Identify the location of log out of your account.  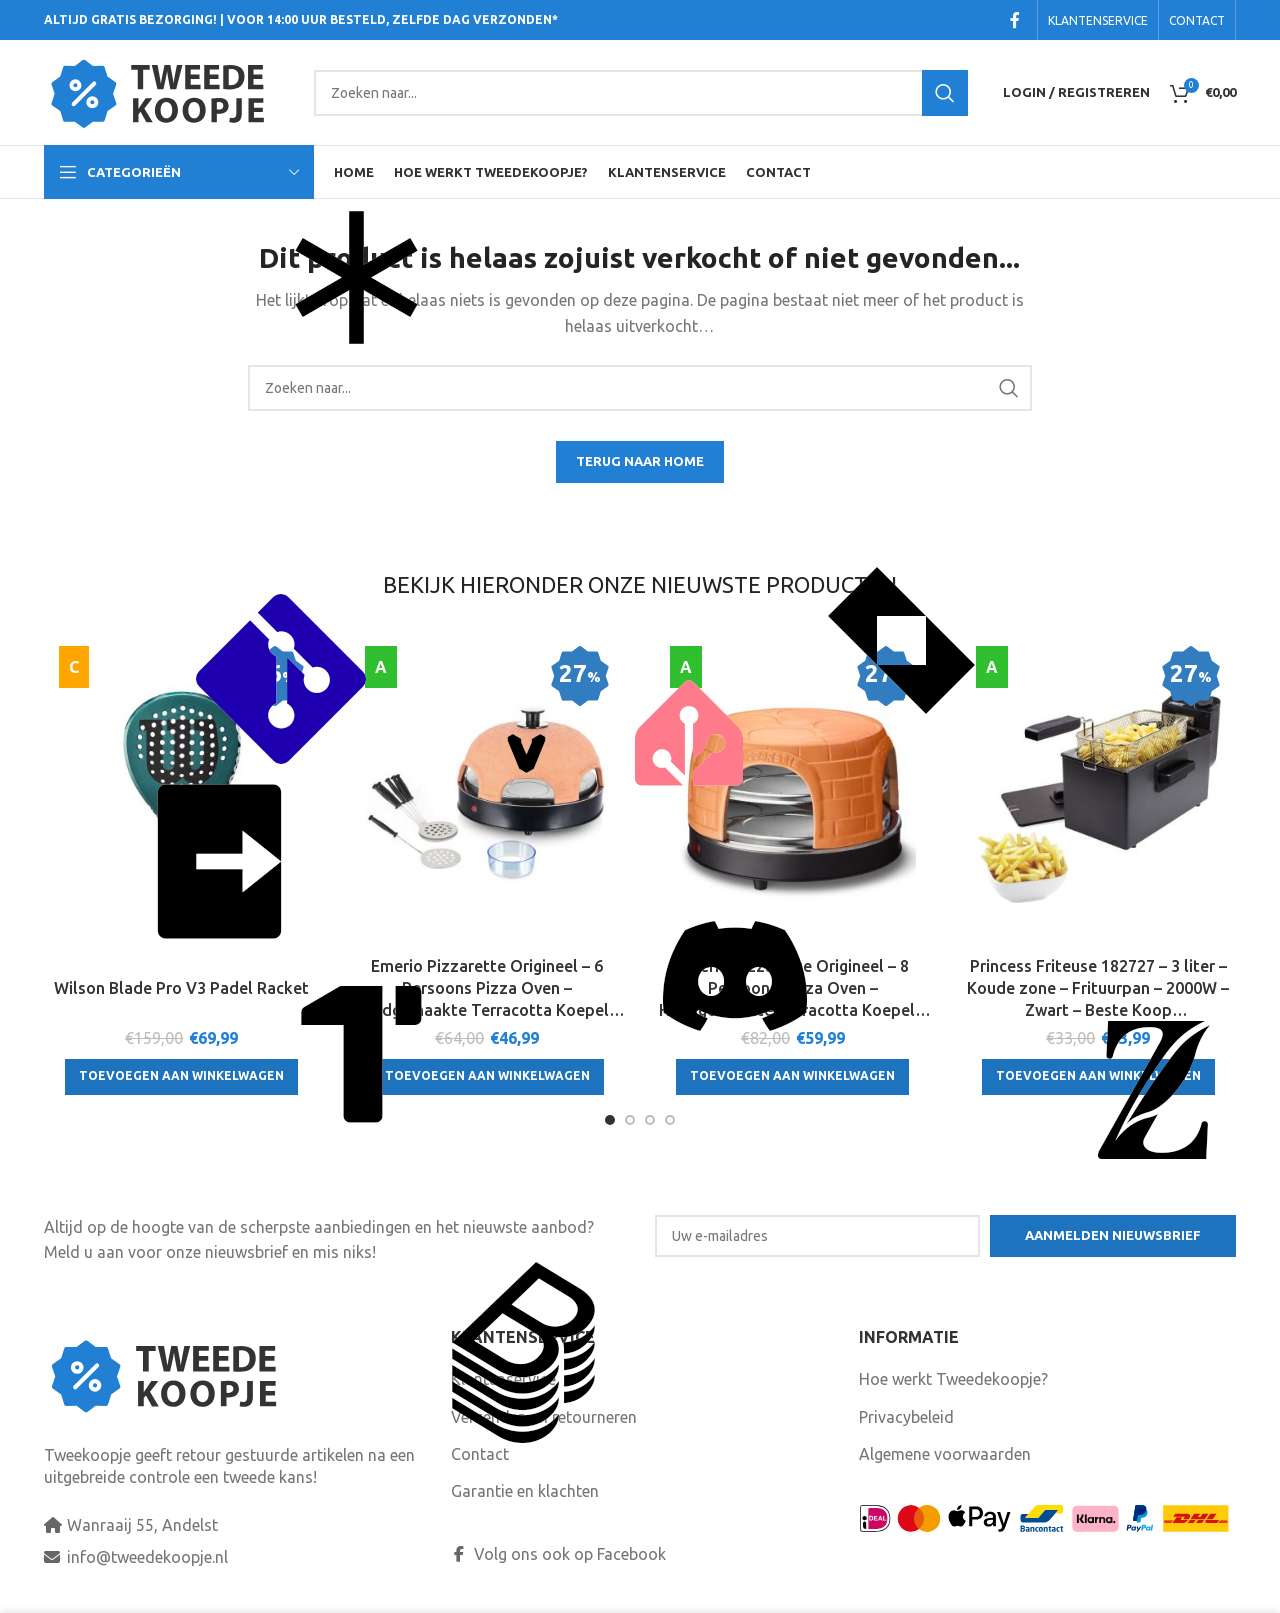
(219, 861).